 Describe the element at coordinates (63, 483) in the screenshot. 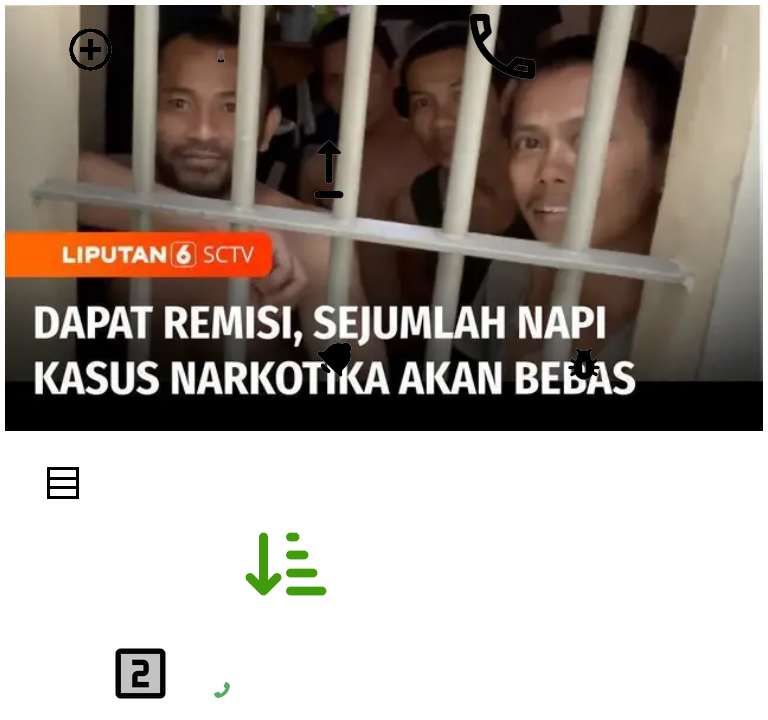

I see `view data in table row format` at that location.